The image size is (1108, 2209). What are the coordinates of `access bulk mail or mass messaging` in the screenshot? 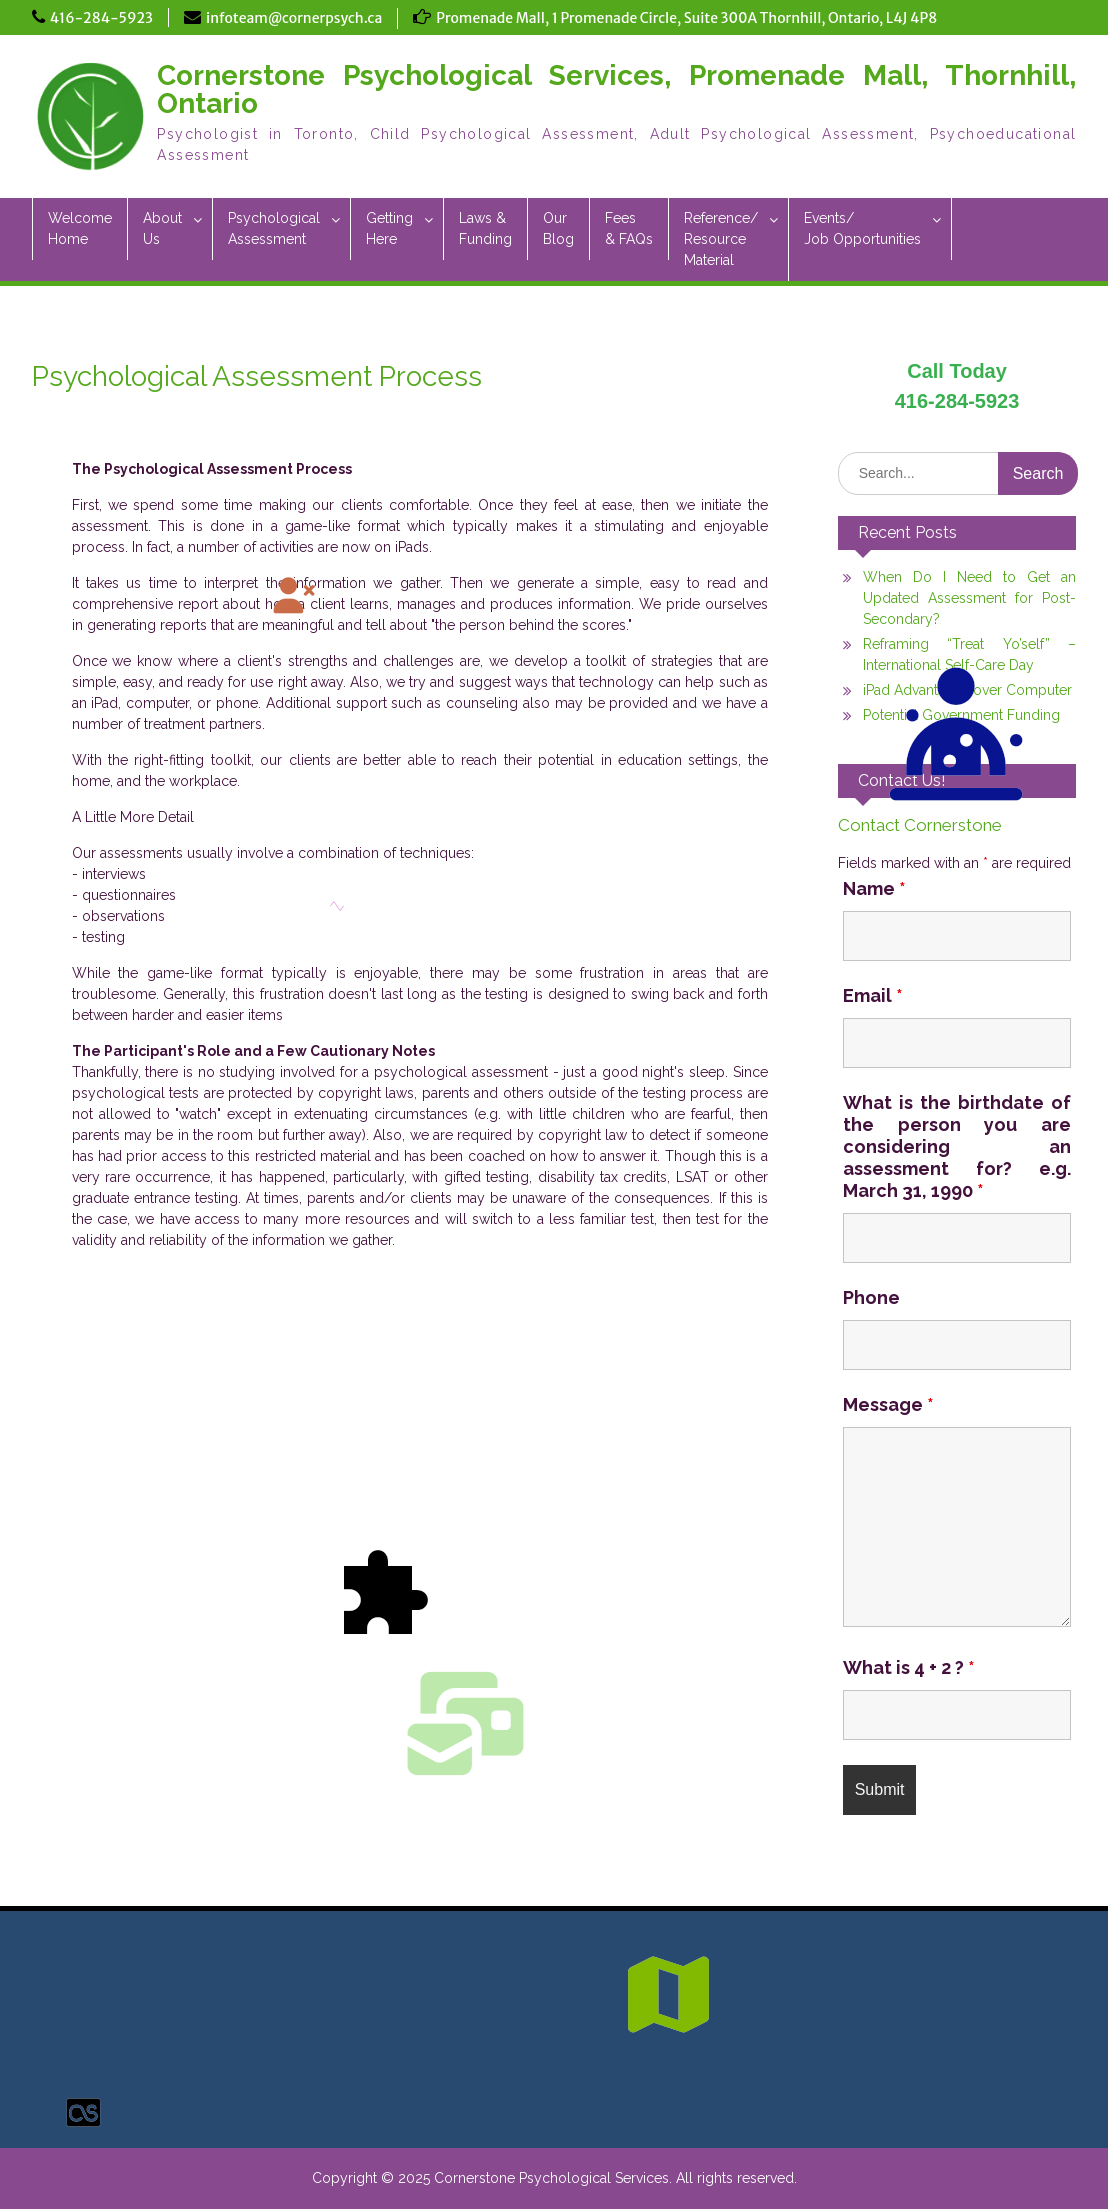 It's located at (465, 1723).